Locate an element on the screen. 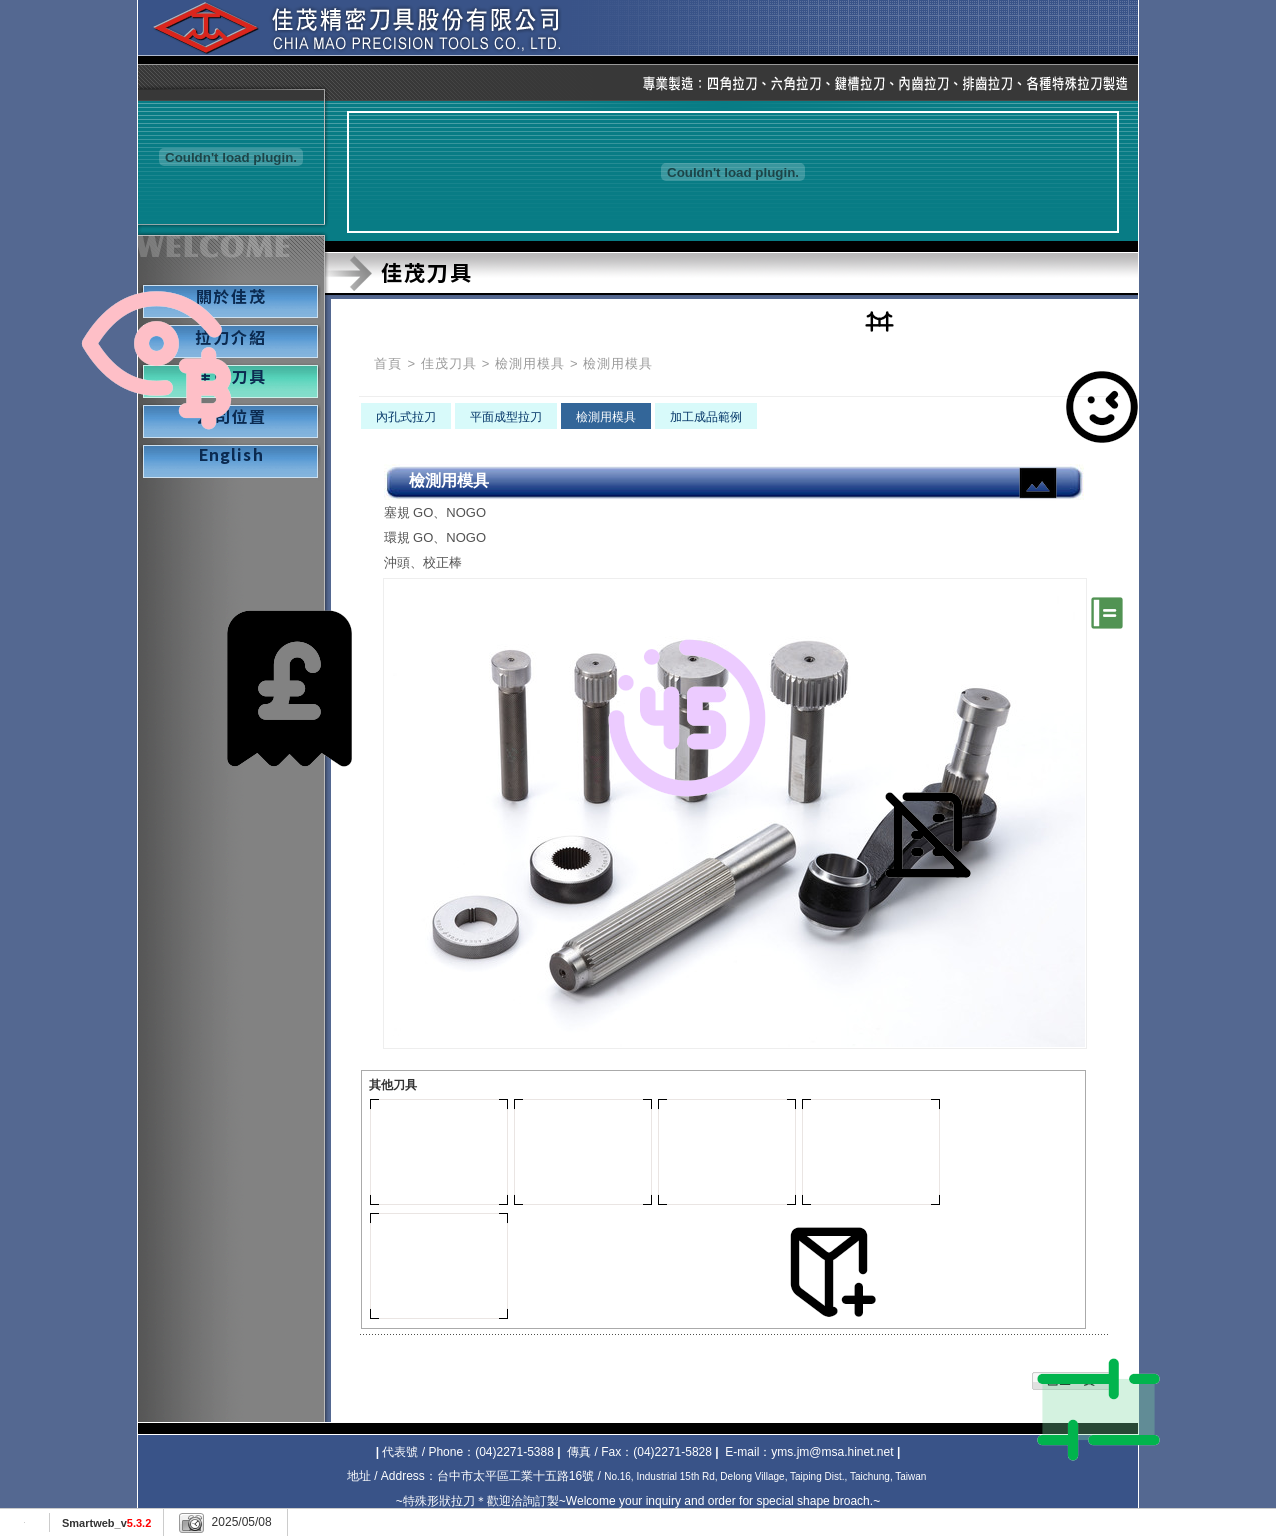 This screenshot has width=1276, height=1536. open your notebook or notes is located at coordinates (1107, 613).